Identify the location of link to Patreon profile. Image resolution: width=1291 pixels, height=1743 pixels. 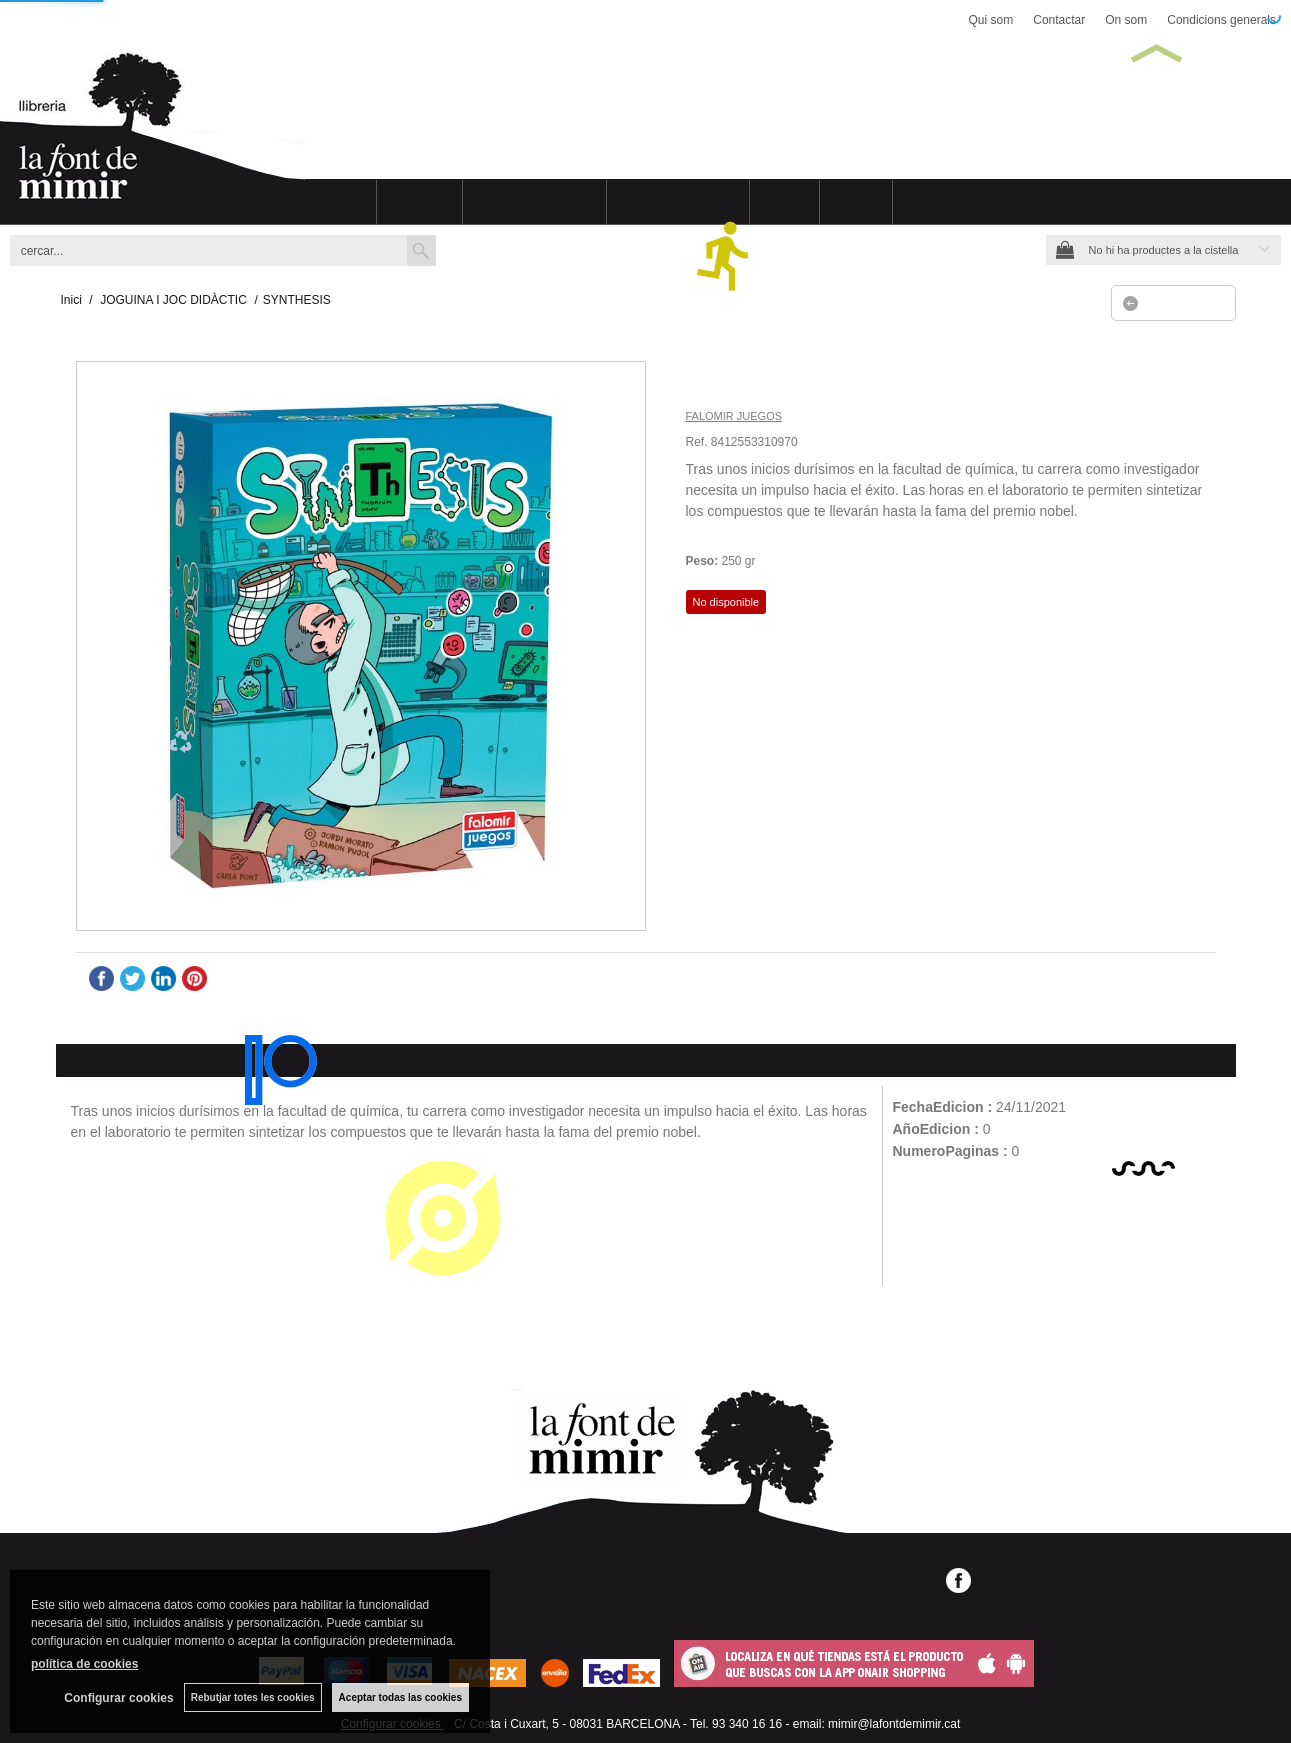
(280, 1070).